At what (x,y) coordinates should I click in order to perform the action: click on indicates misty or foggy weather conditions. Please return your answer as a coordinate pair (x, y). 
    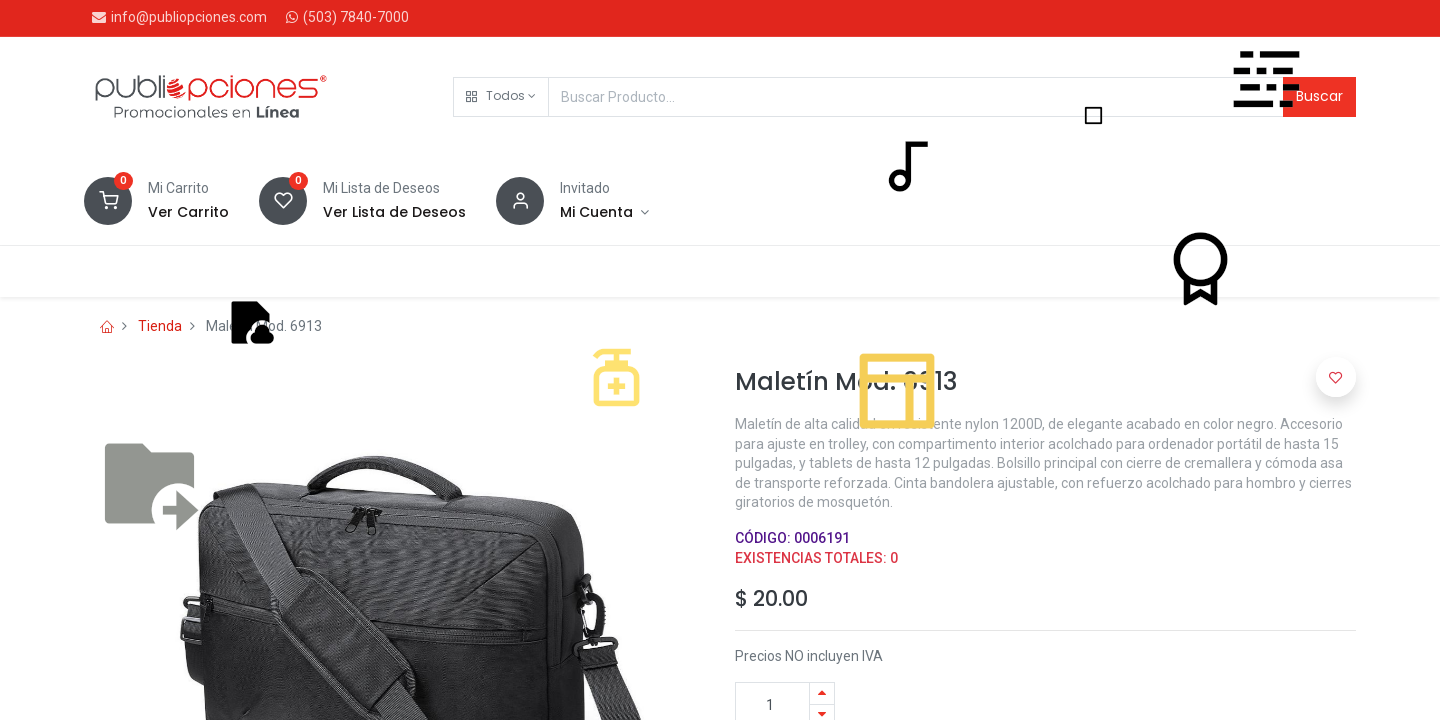
    Looking at the image, I should click on (1266, 77).